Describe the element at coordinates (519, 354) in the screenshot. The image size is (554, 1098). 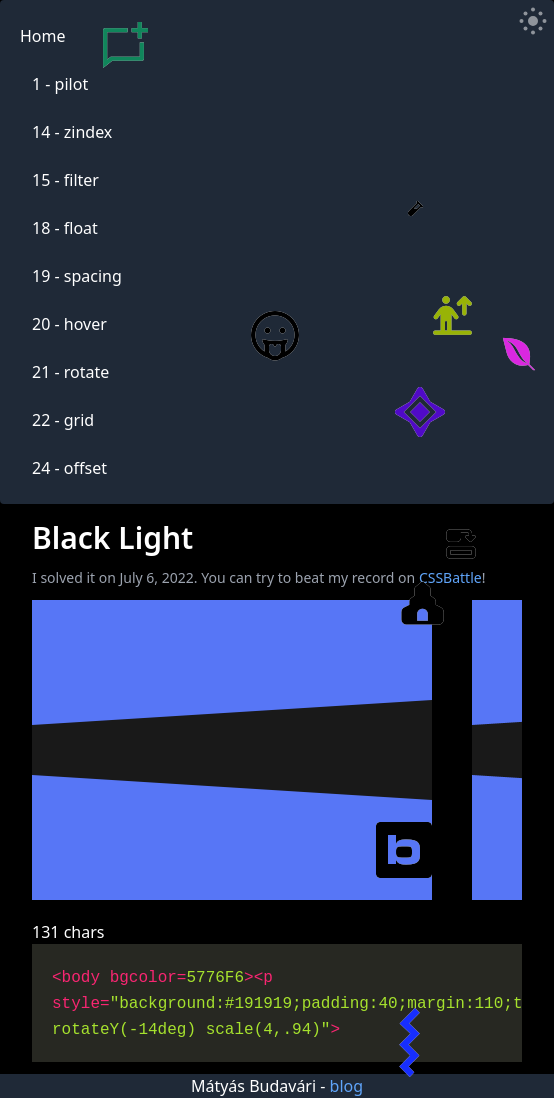
I see `envira gallery logo` at that location.